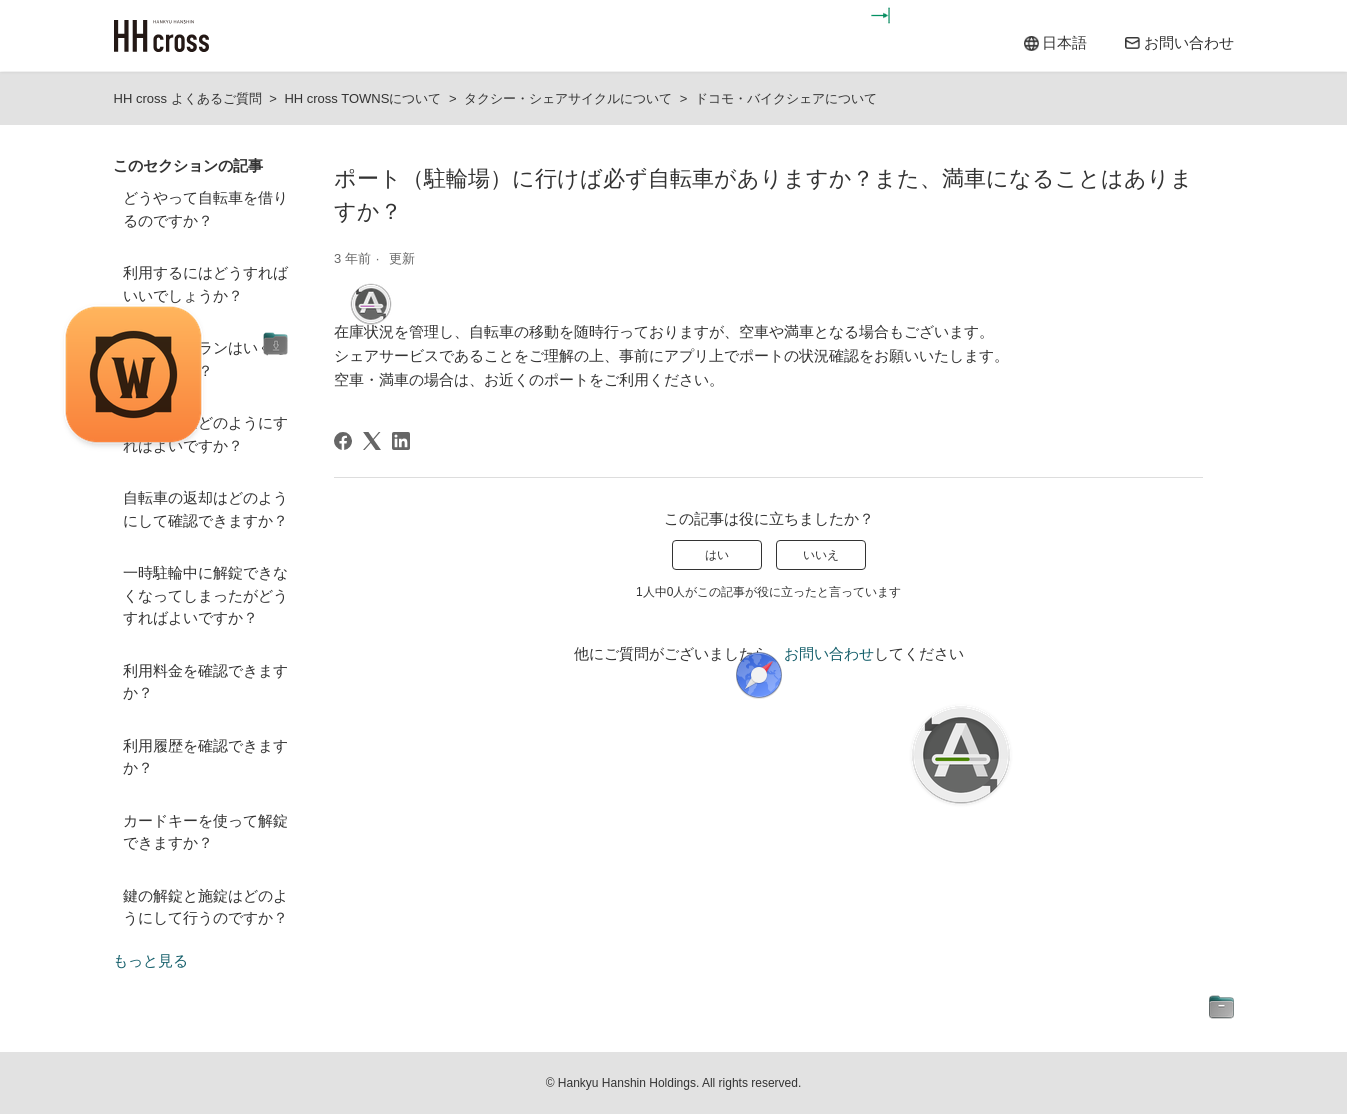 This screenshot has width=1347, height=1114. Describe the element at coordinates (133, 374) in the screenshot. I see `launch World of Warcraft` at that location.